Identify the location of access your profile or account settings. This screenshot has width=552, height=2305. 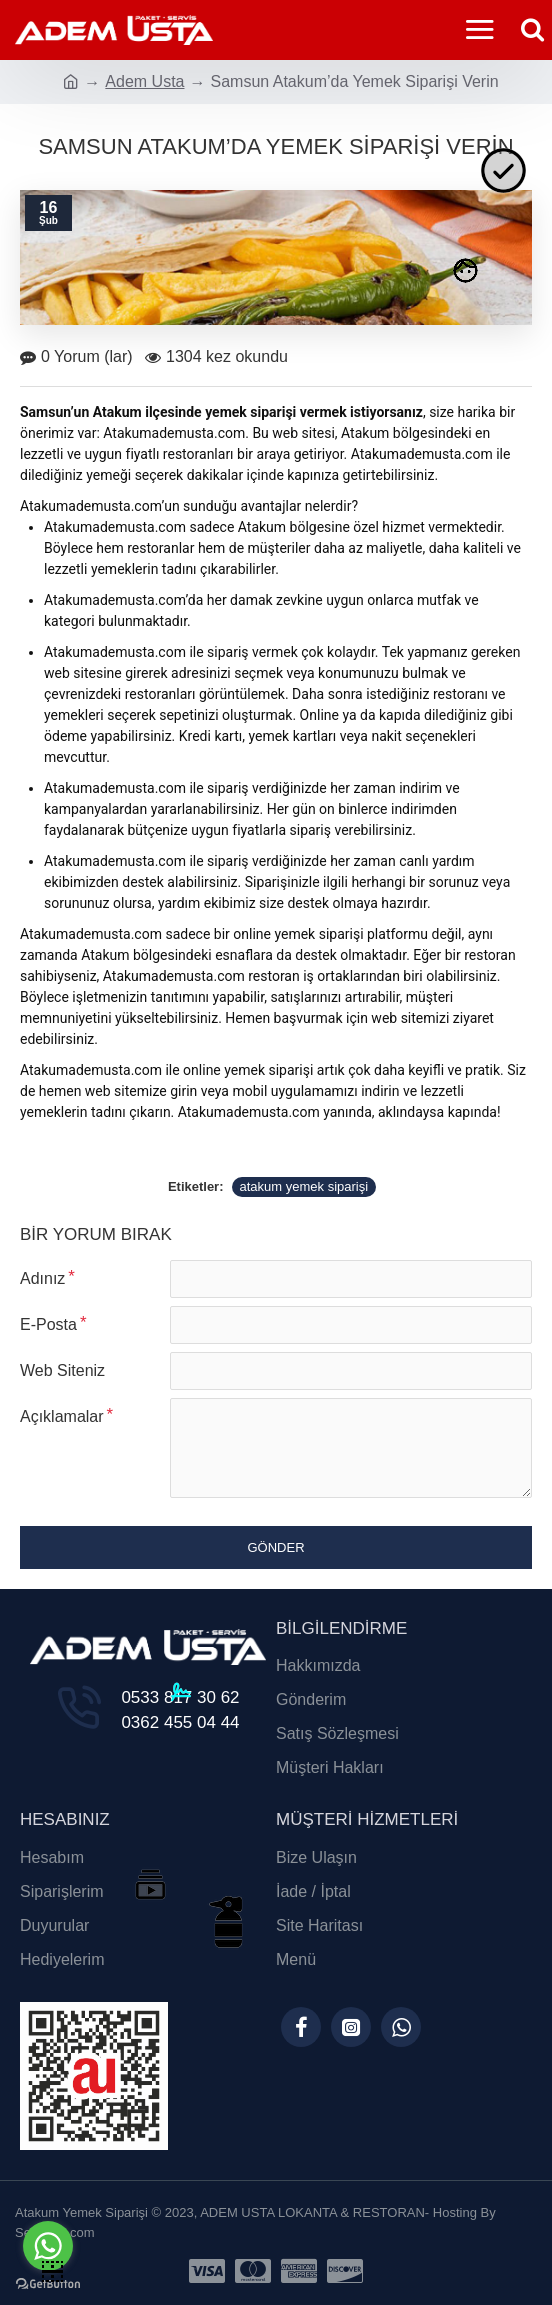
(465, 270).